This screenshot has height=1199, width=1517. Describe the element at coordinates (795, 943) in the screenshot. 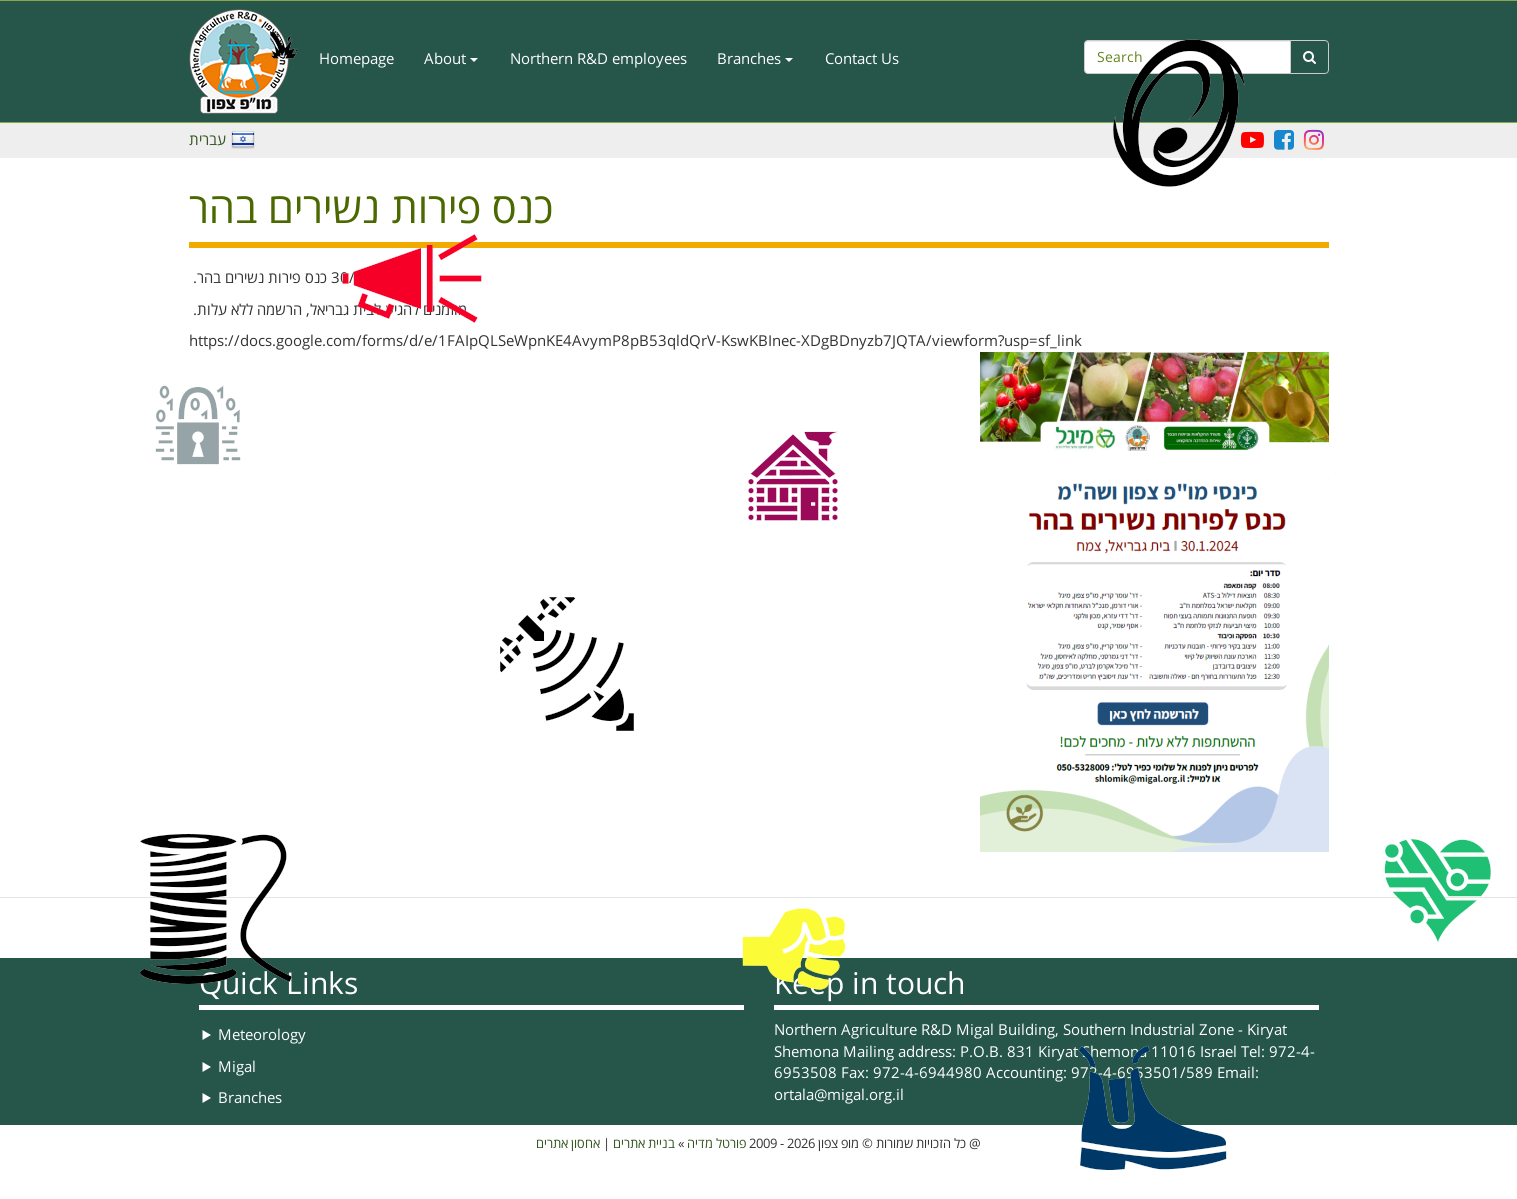

I see `rock move in a rock-paper-scissors game` at that location.